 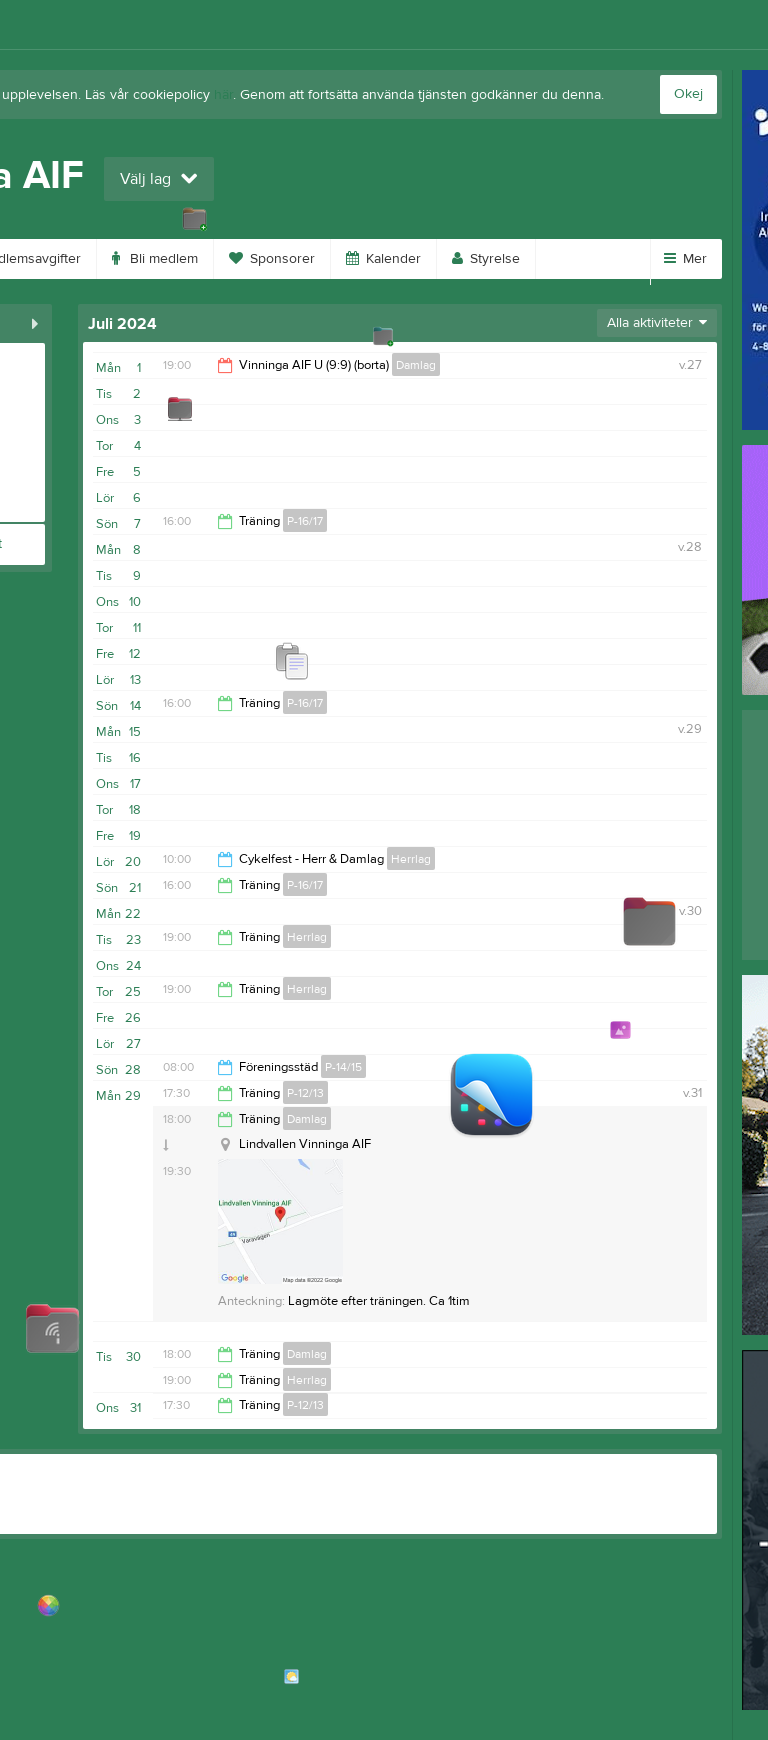 I want to click on open CleanShot X screen capture app, so click(x=491, y=1094).